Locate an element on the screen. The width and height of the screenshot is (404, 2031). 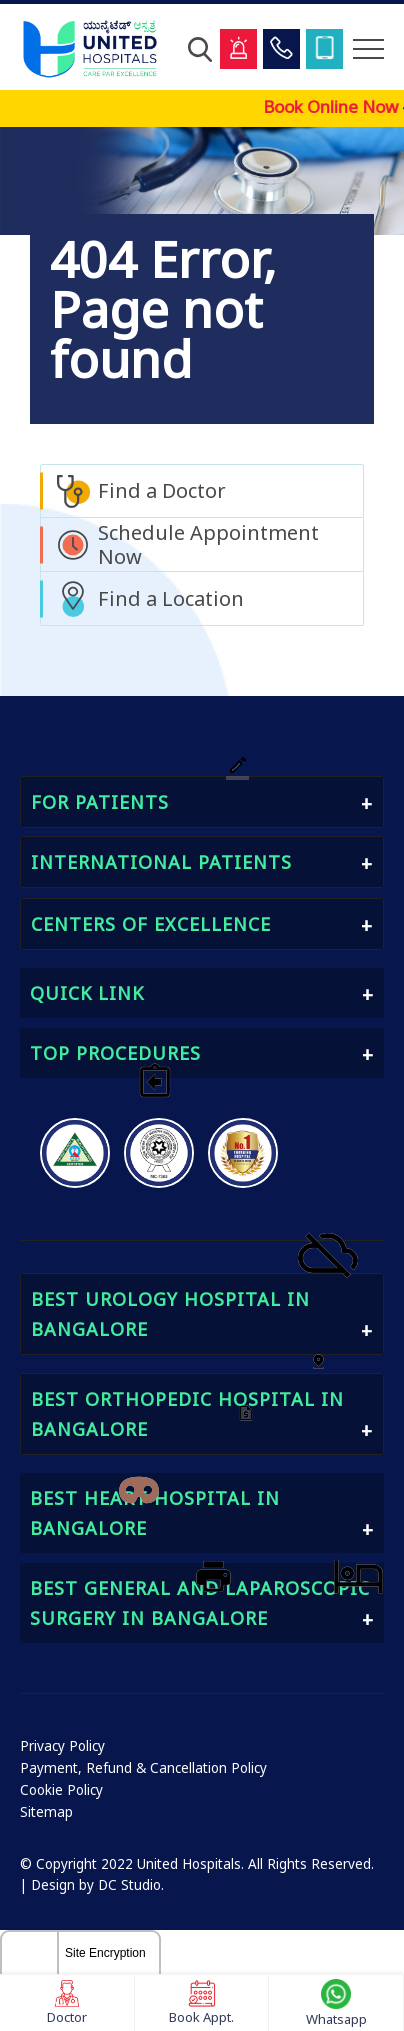
enable incognito or private browsing mode is located at coordinates (139, 1490).